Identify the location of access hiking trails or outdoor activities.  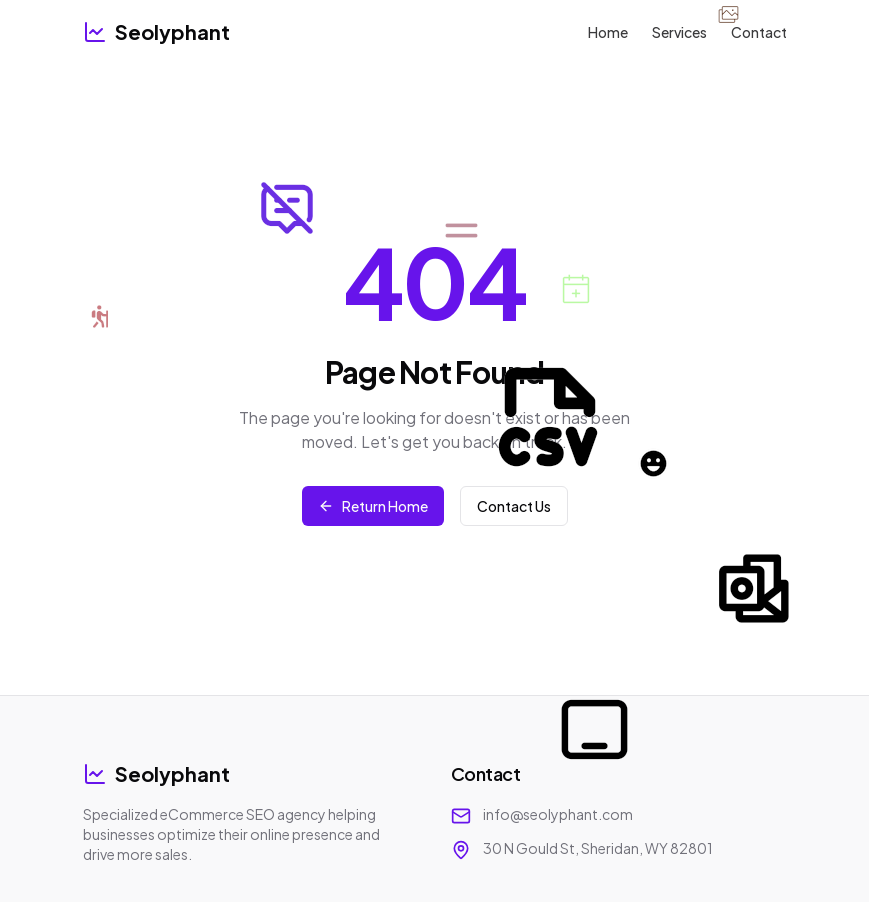
(100, 316).